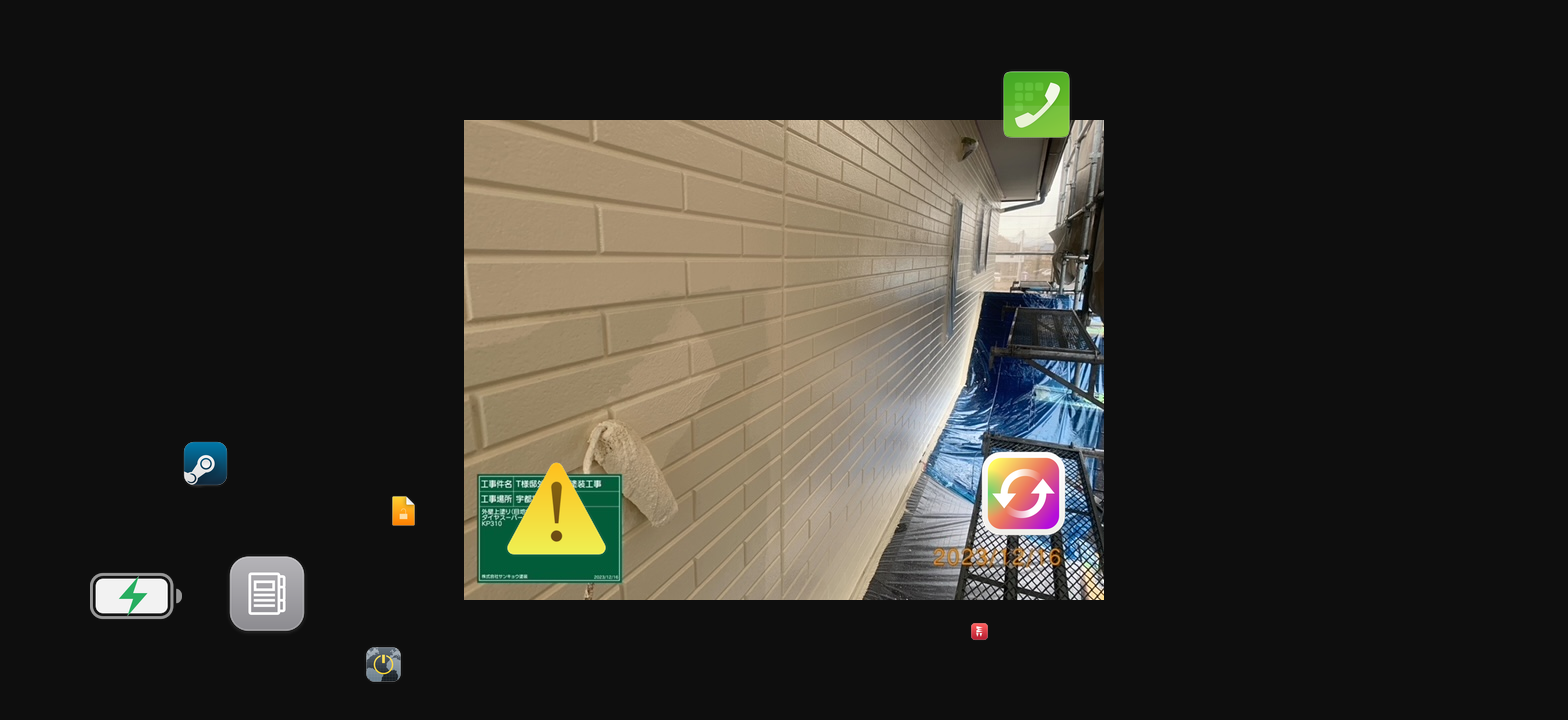 The width and height of the screenshot is (1568, 720). Describe the element at coordinates (979, 631) in the screenshot. I see `open persepolis download manager` at that location.